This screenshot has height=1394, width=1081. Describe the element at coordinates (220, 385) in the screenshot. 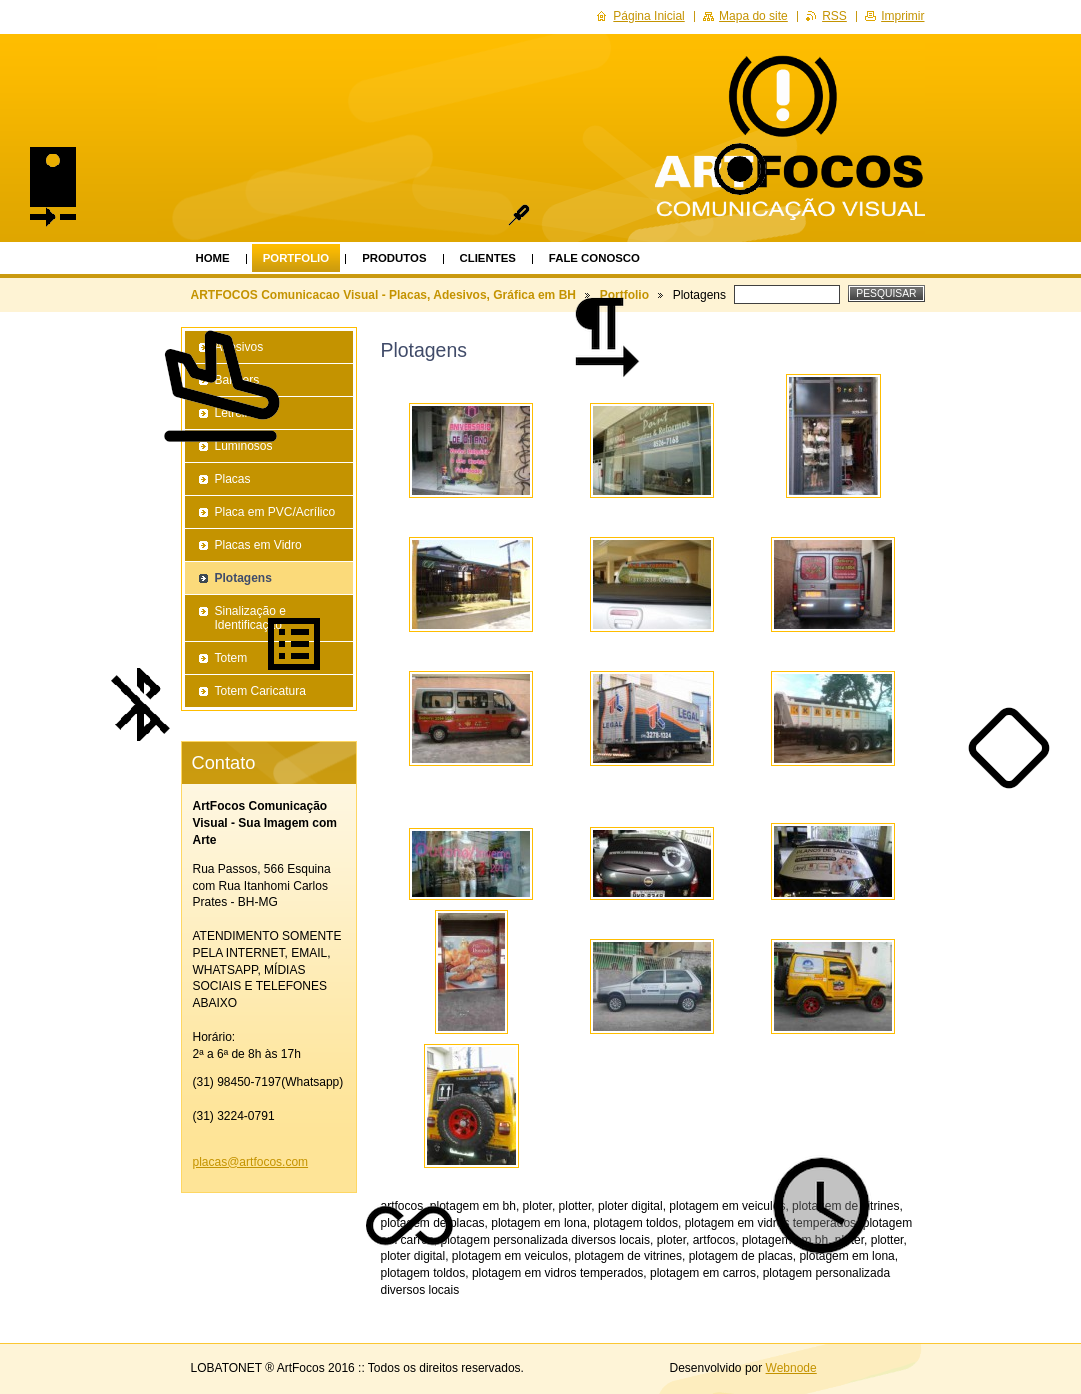

I see `view flight arrival information` at that location.